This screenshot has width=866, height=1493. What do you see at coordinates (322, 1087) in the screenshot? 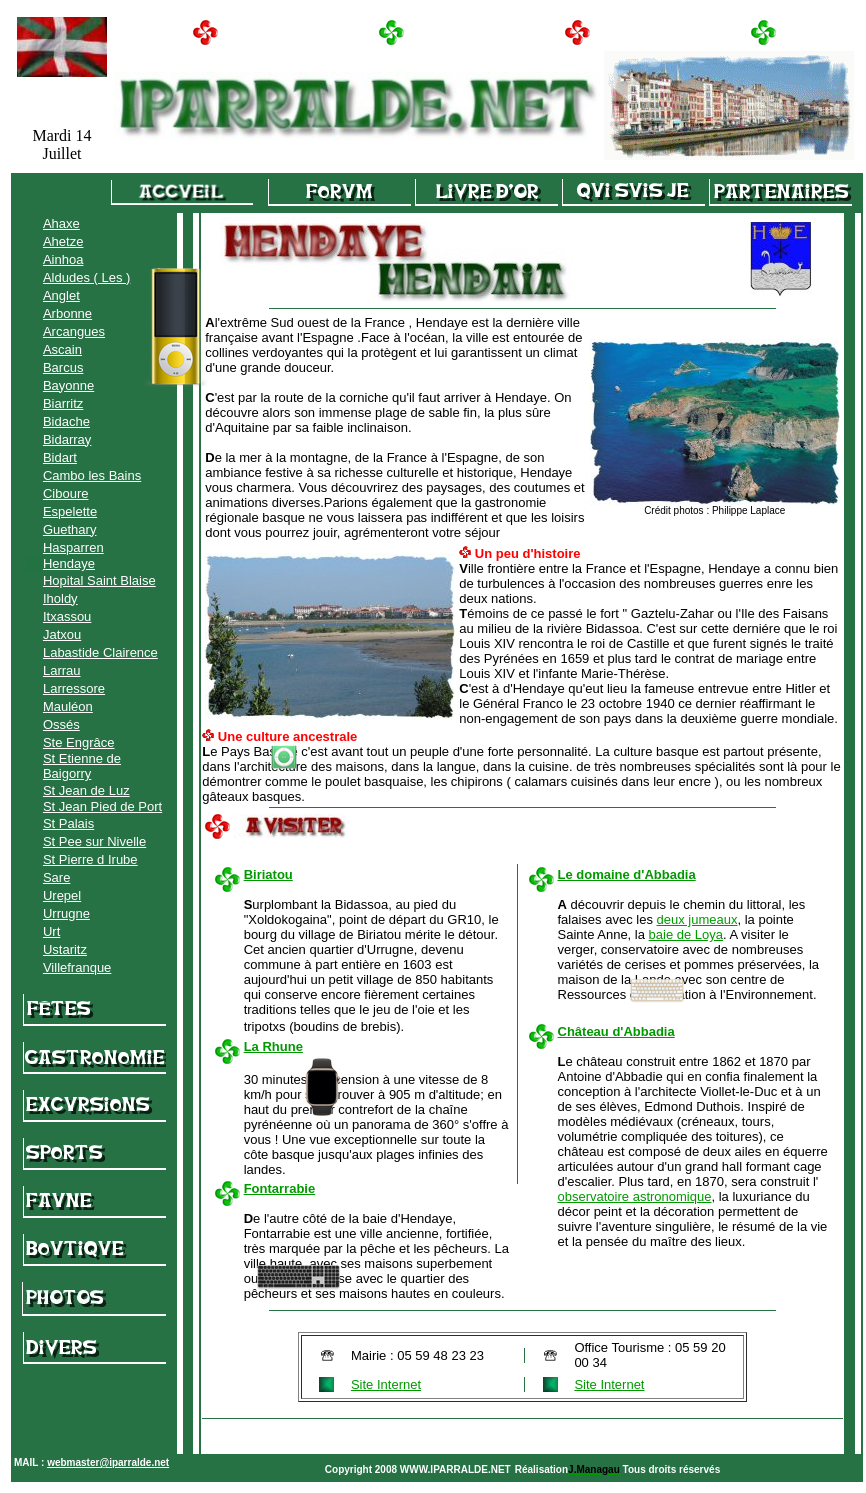
I see `manage your paired Apple Watch` at bounding box center [322, 1087].